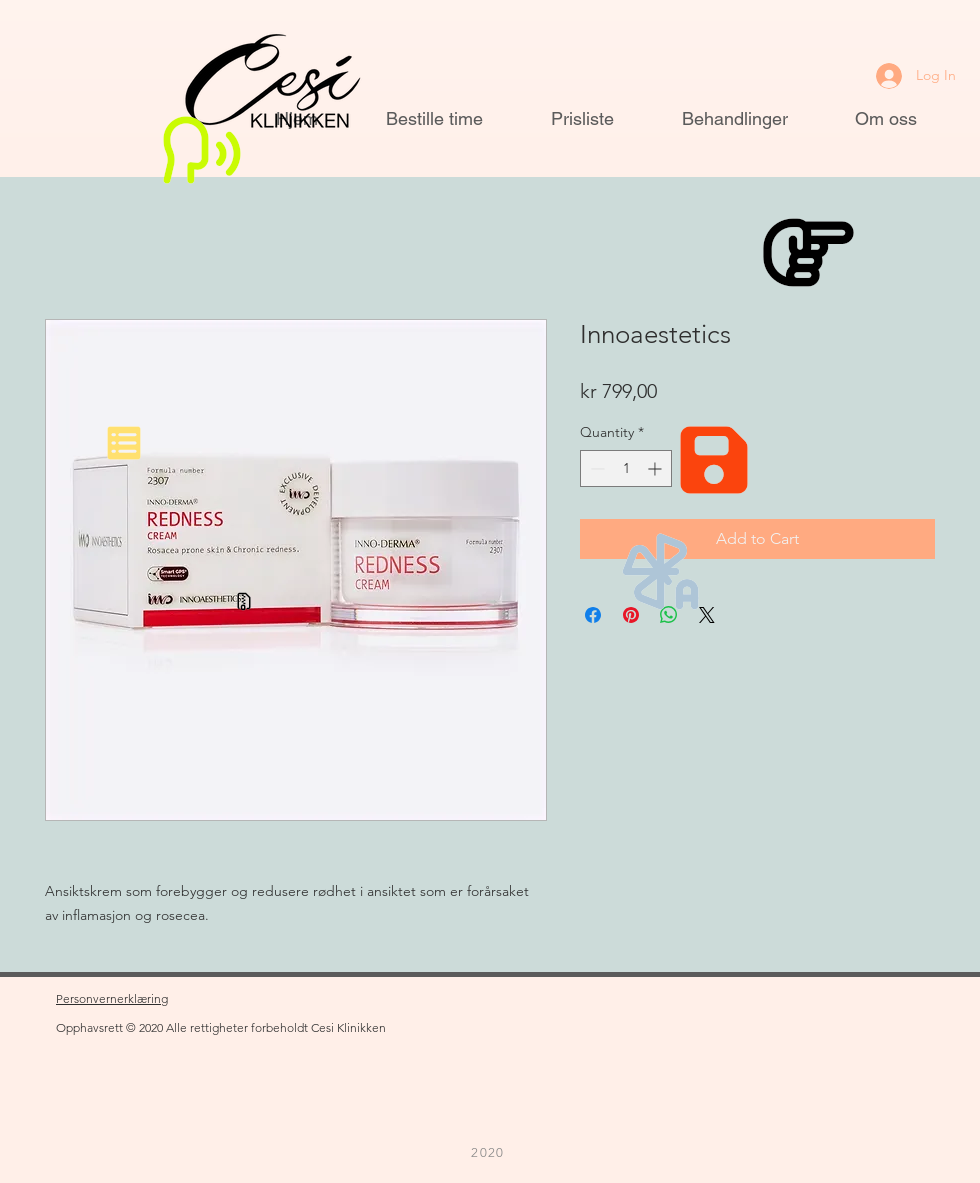 The image size is (980, 1183). What do you see at coordinates (124, 443) in the screenshot?
I see `view list of items` at bounding box center [124, 443].